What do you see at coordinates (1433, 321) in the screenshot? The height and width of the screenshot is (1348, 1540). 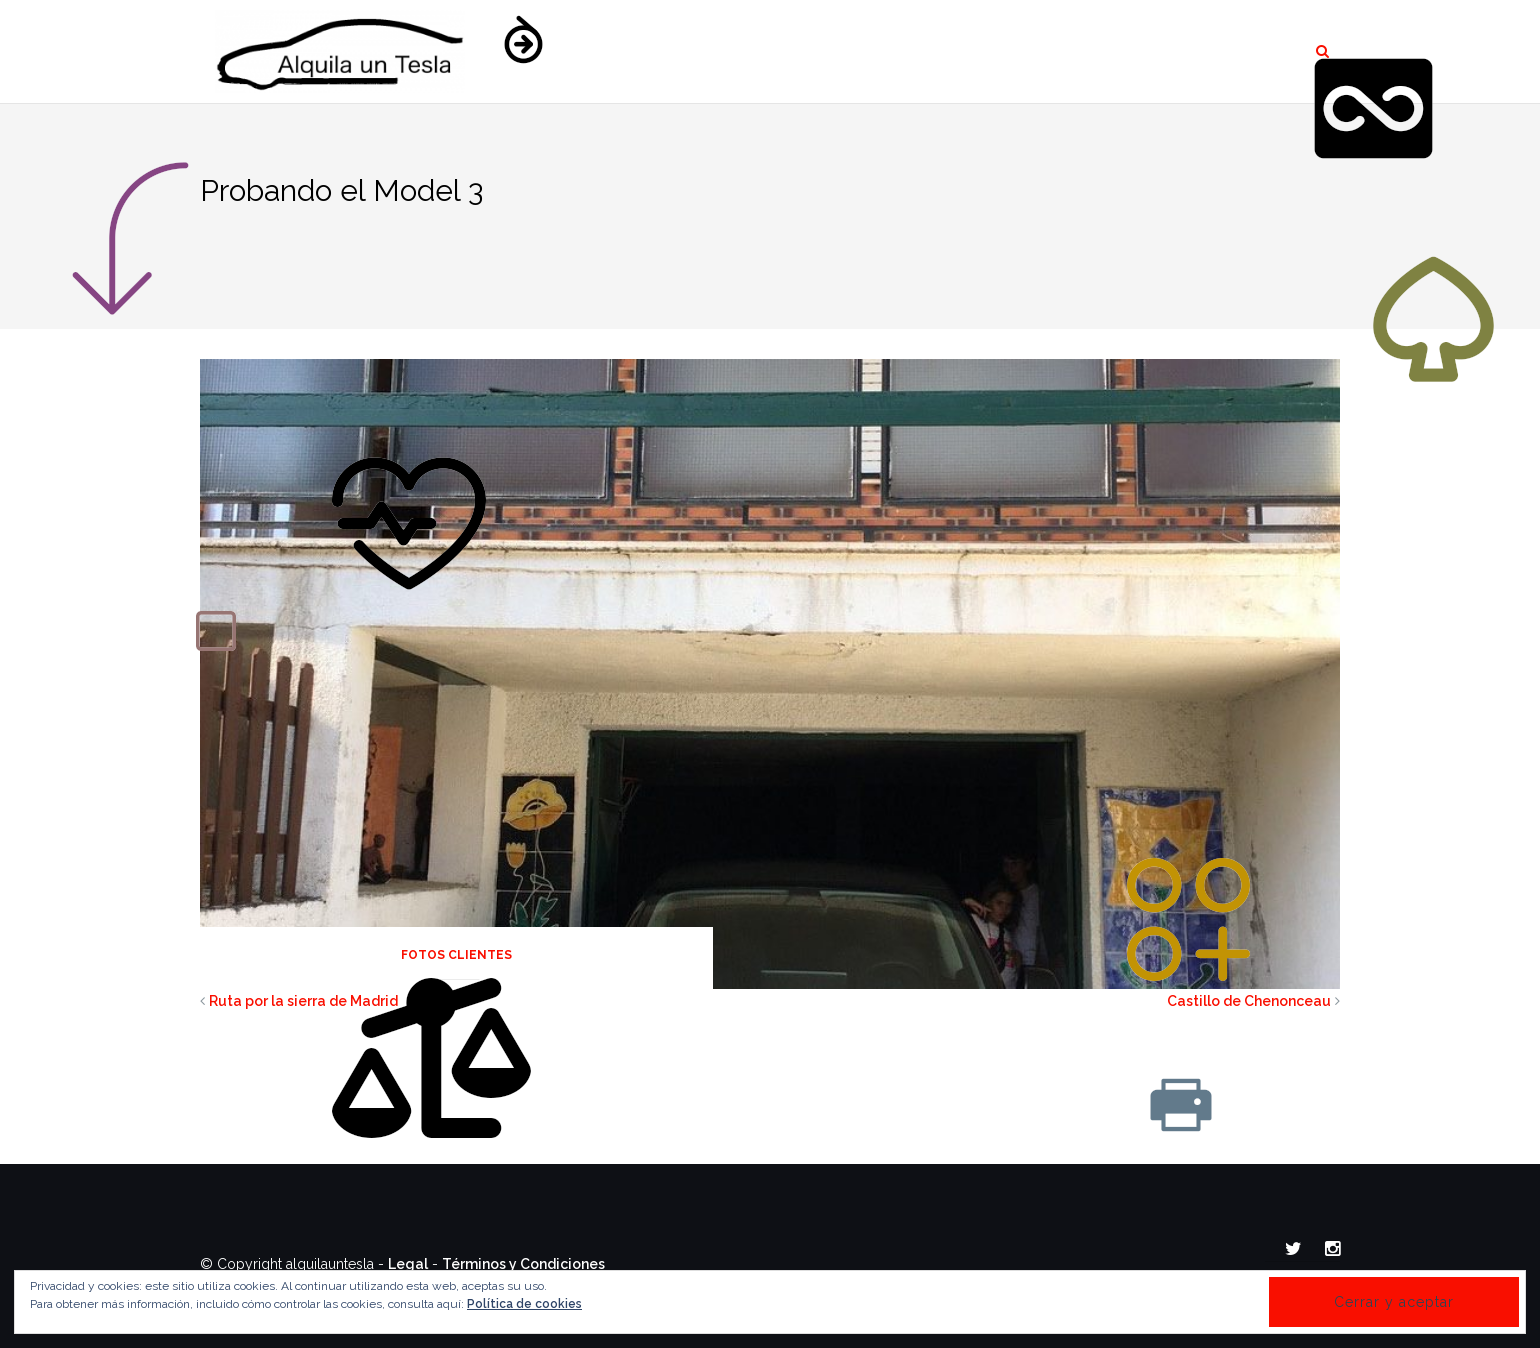 I see `spade suit symbol for card games` at bounding box center [1433, 321].